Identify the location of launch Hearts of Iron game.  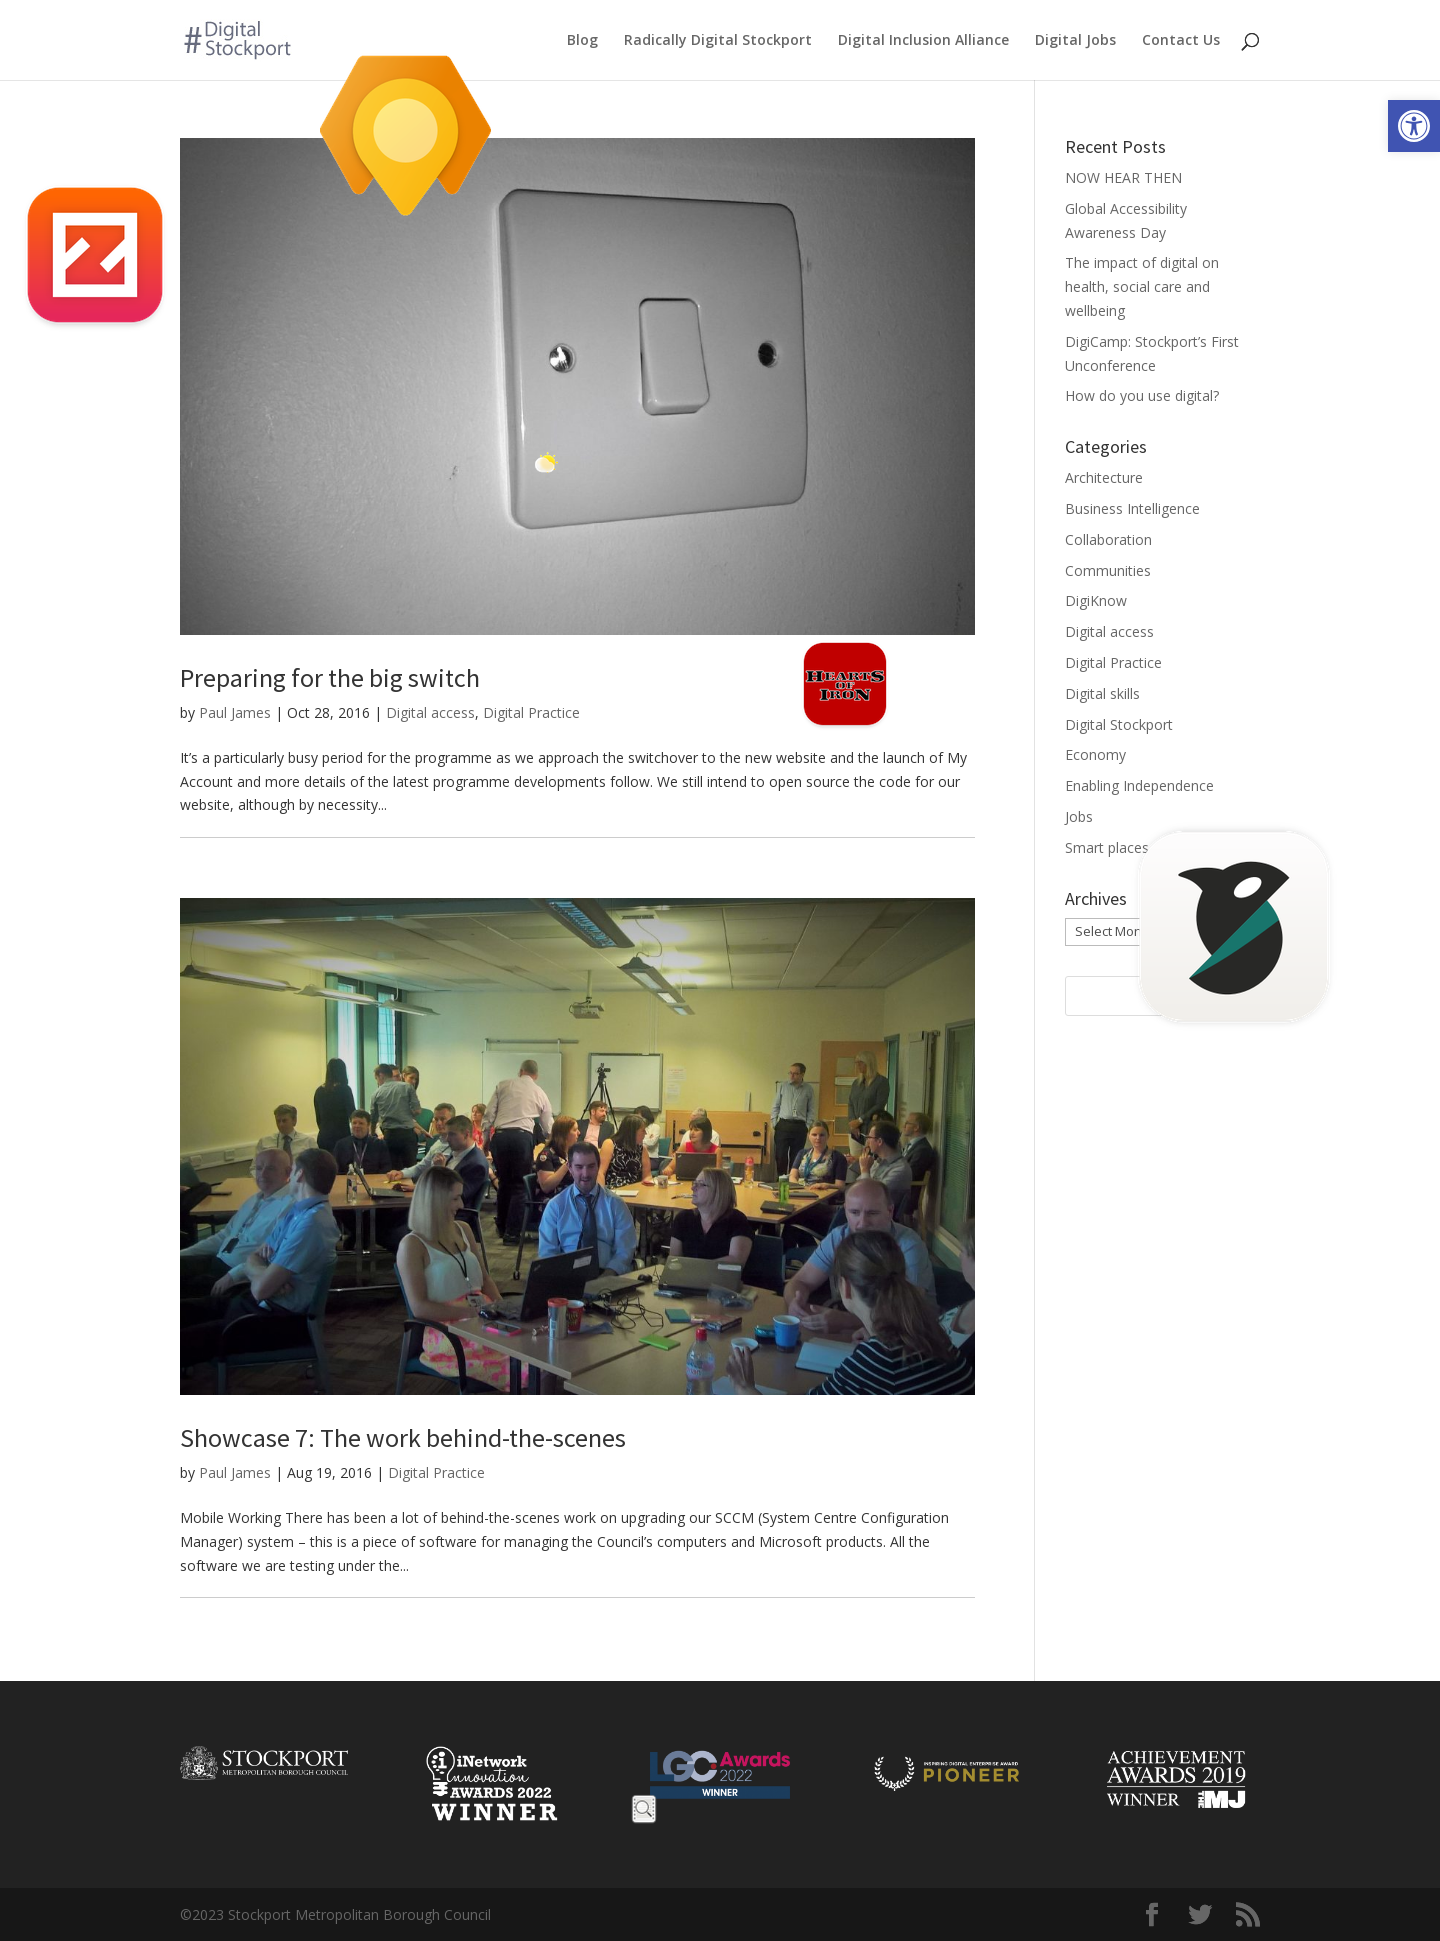
(845, 684).